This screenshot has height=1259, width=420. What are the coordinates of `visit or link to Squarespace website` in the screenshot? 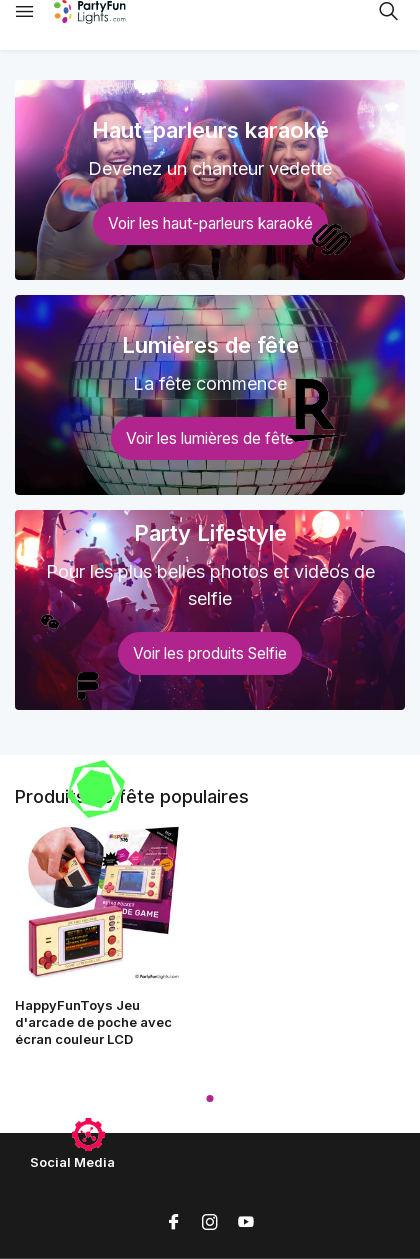 It's located at (331, 239).